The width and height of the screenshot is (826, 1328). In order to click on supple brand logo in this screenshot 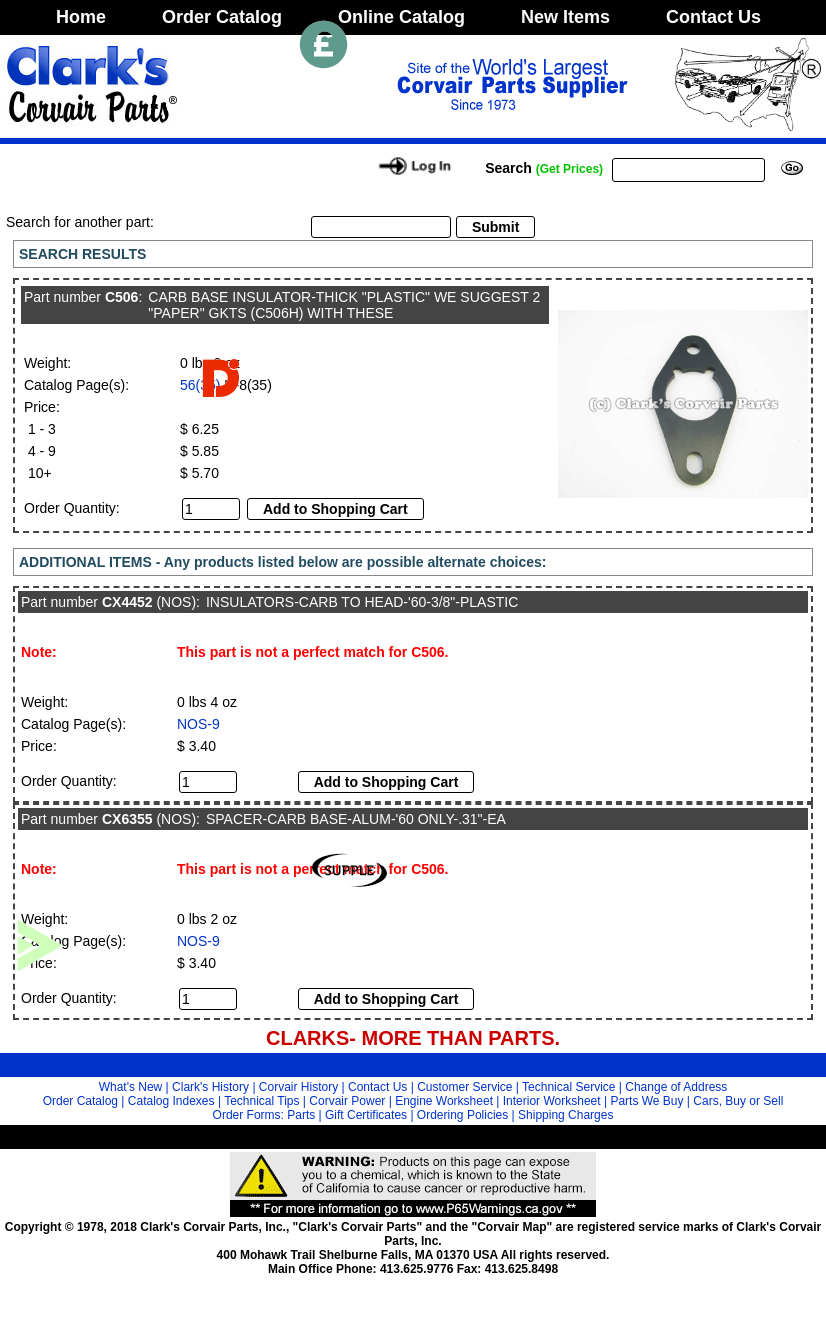, I will do `click(349, 872)`.